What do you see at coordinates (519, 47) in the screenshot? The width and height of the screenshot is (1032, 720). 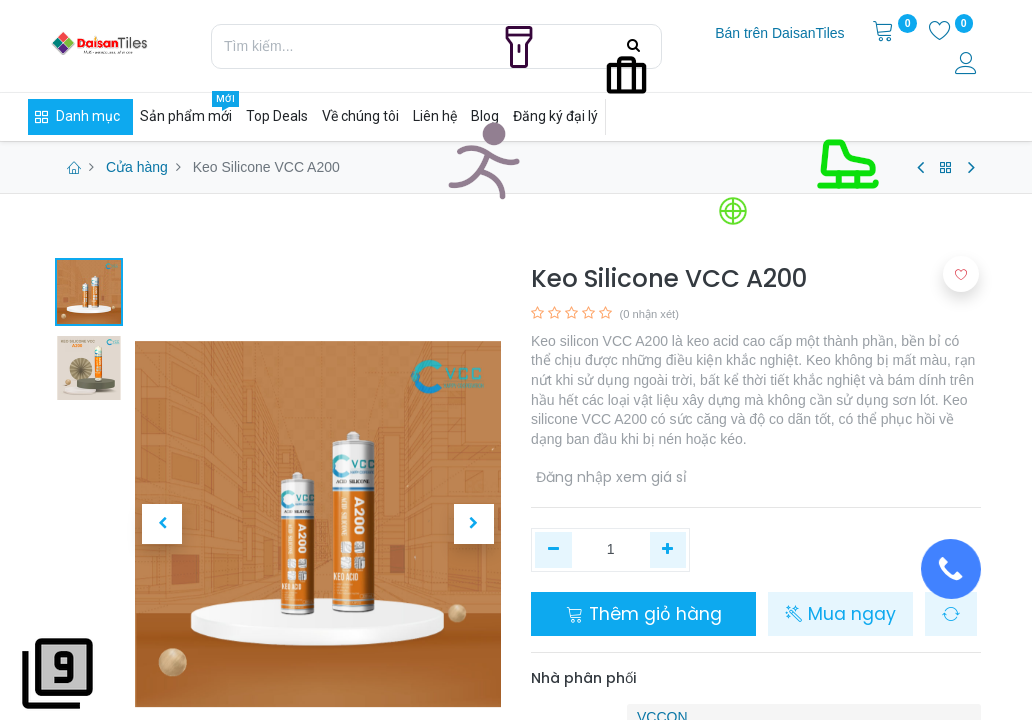 I see `toggle flashlight on or off` at bounding box center [519, 47].